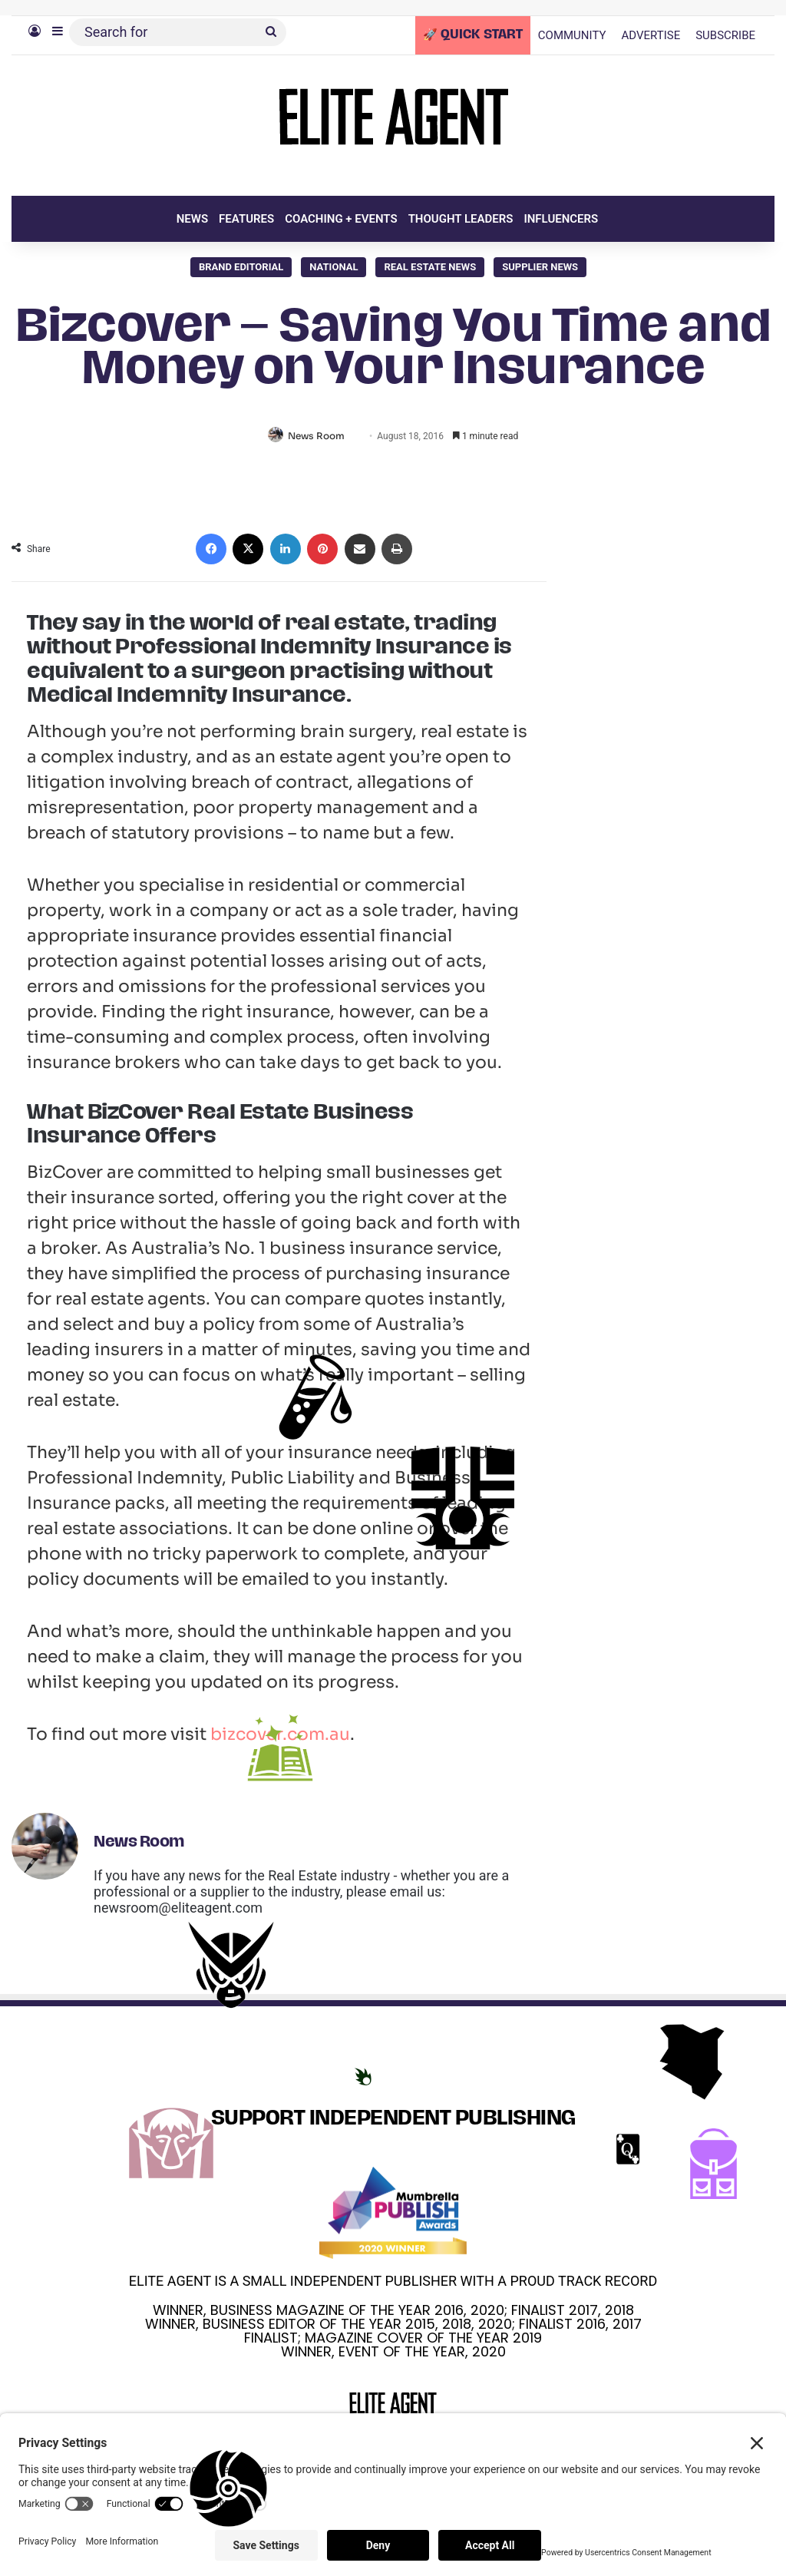 Image resolution: width=786 pixels, height=2576 pixels. What do you see at coordinates (713, 2163) in the screenshot?
I see `access your inventory or stored items` at bounding box center [713, 2163].